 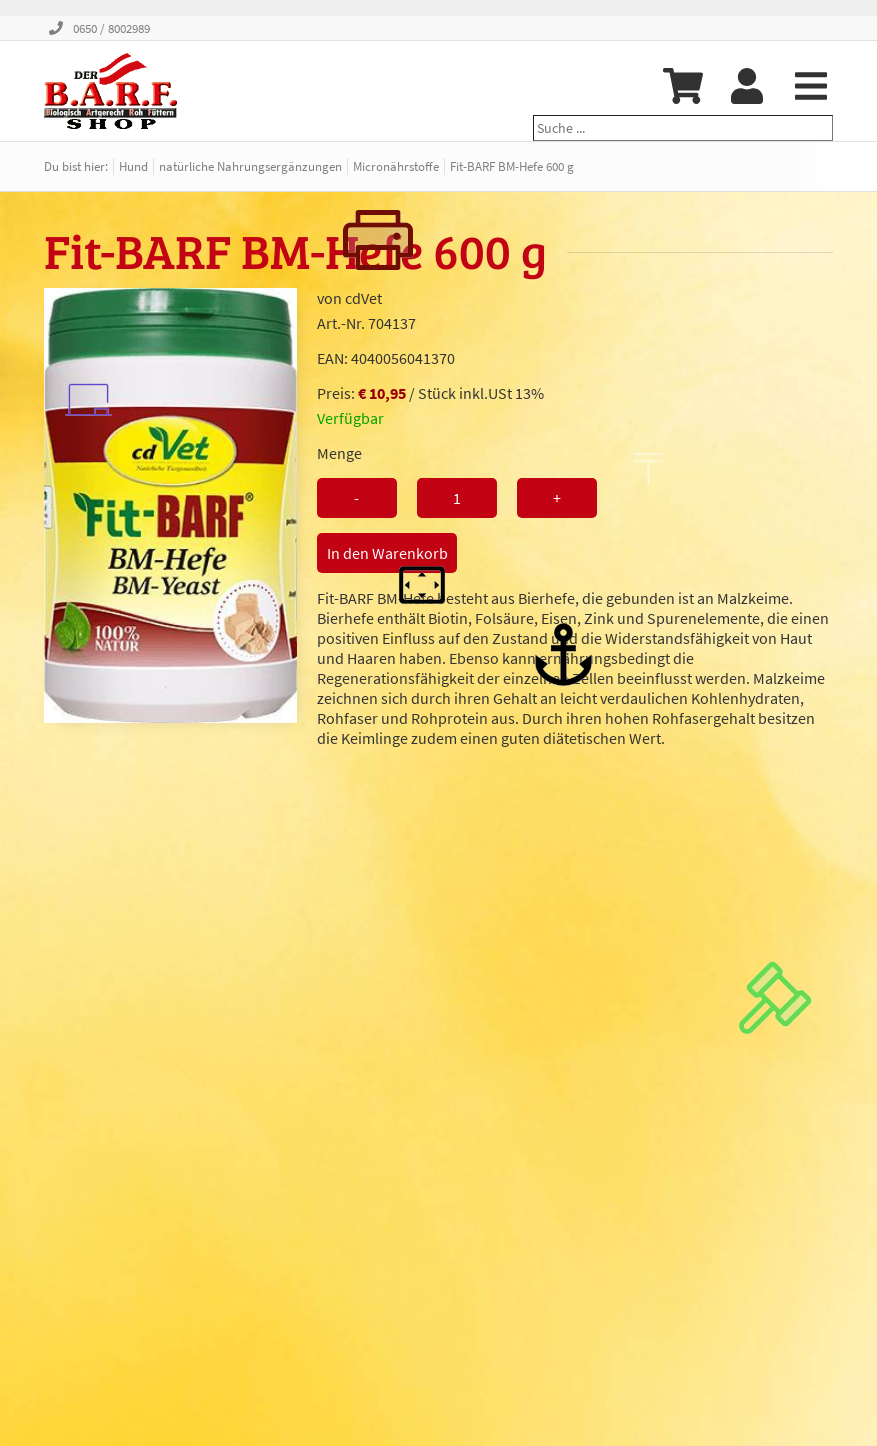 I want to click on anchor a position or element in place, so click(x=563, y=654).